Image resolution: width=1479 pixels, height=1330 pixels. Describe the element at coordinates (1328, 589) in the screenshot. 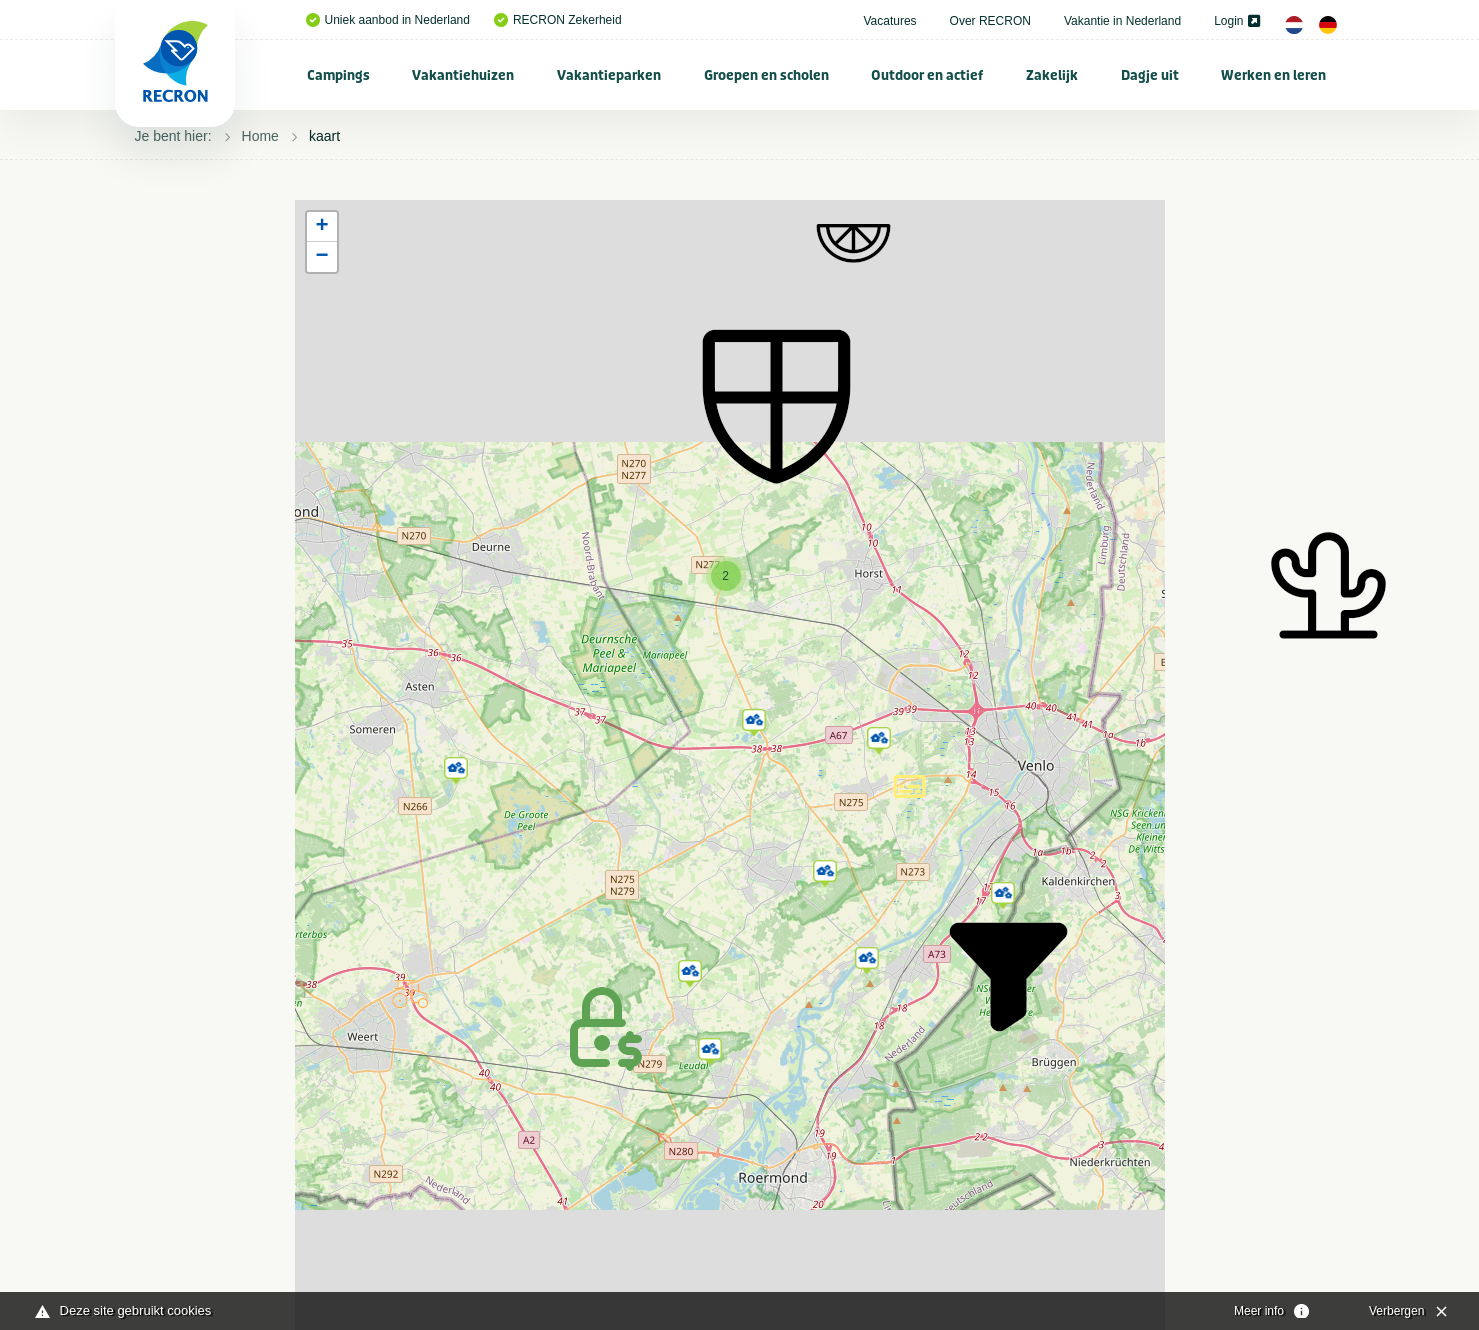

I see `indicates desert or arid climate theme` at that location.